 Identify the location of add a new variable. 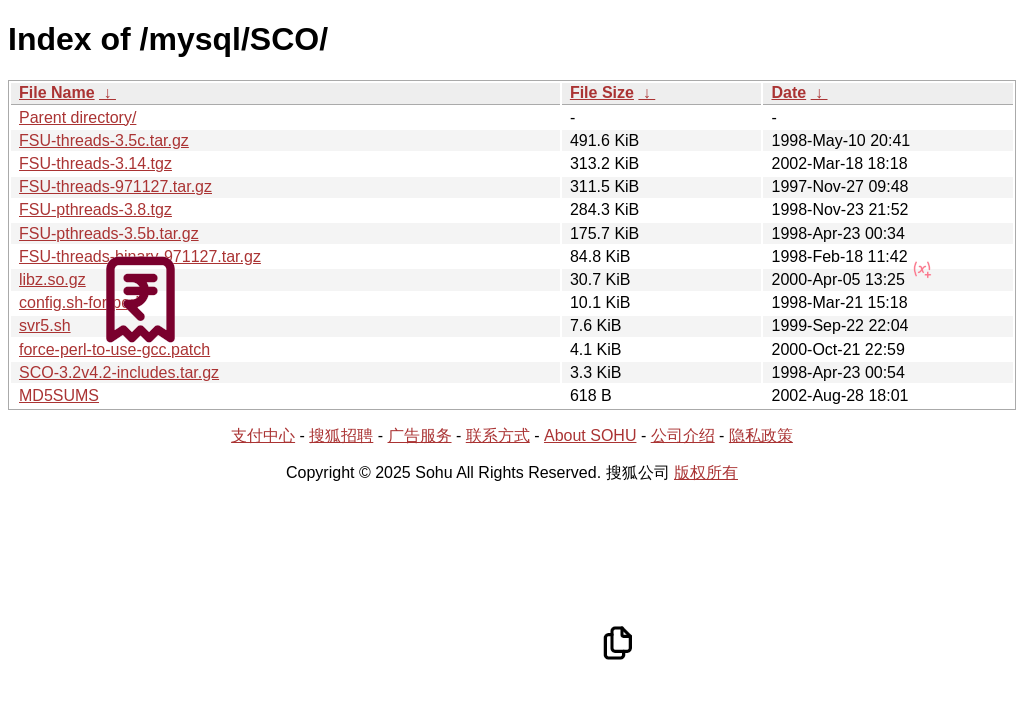
(922, 269).